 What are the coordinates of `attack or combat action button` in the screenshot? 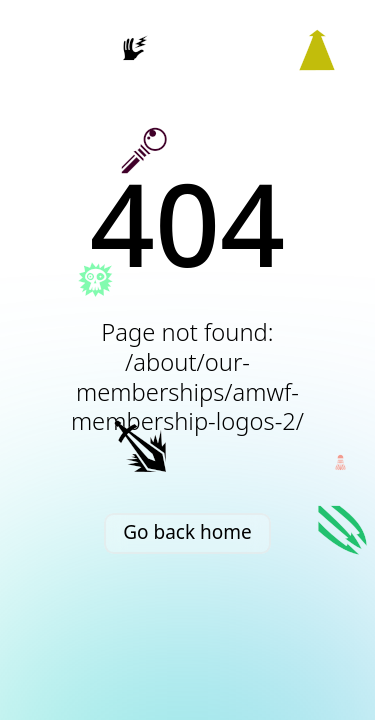 It's located at (140, 446).